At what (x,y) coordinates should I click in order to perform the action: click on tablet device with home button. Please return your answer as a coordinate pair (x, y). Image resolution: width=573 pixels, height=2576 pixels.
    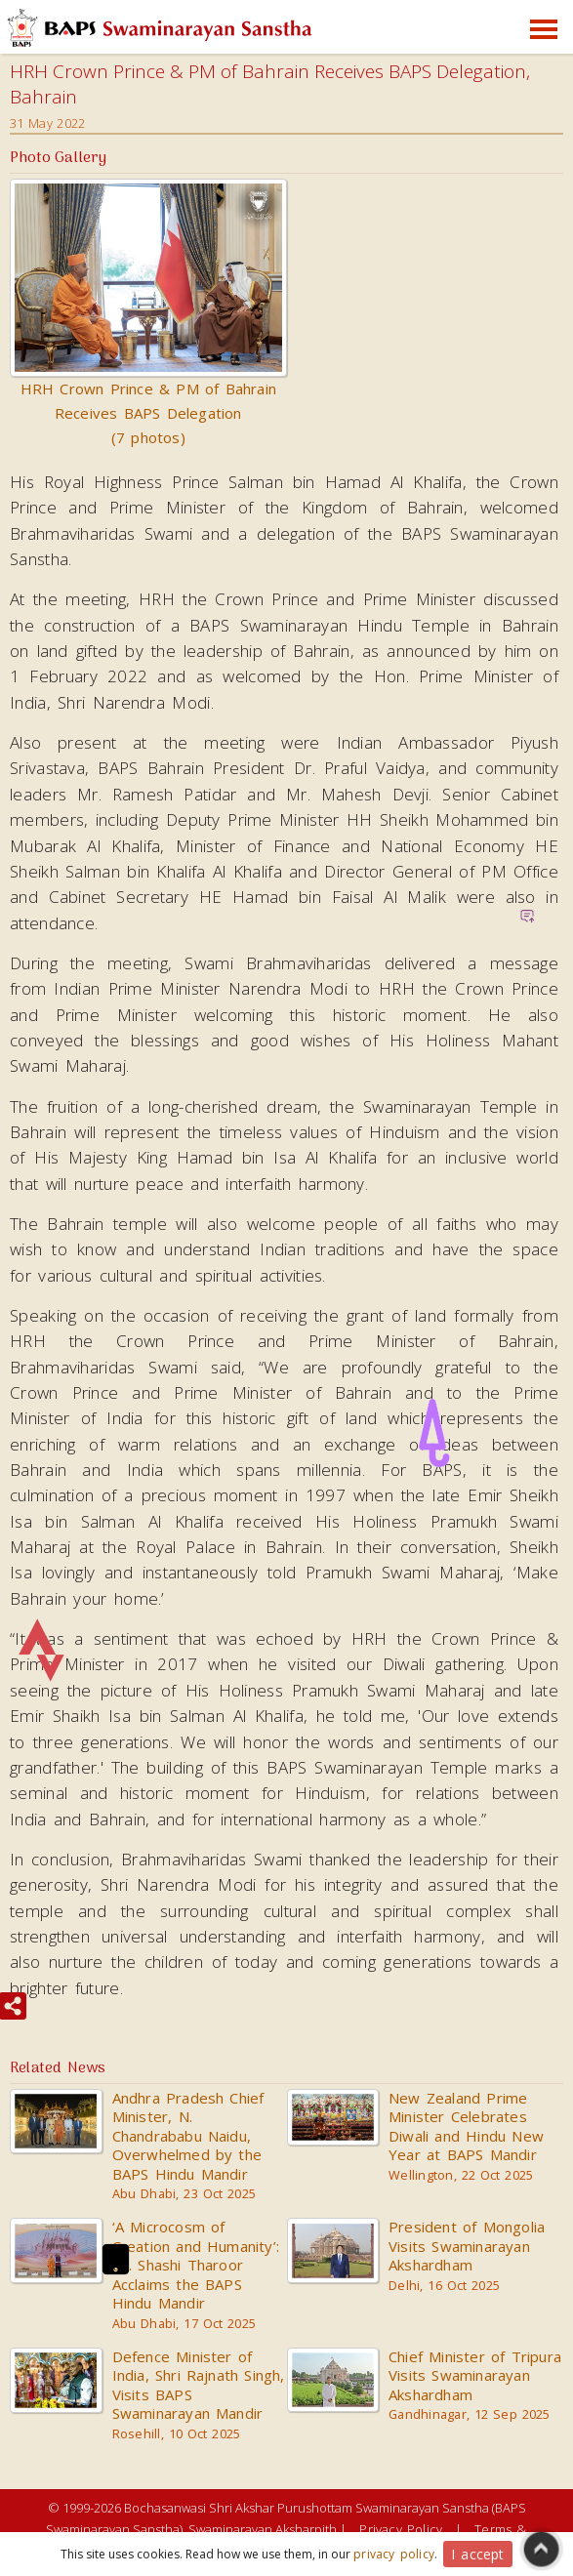
    Looking at the image, I should click on (115, 2259).